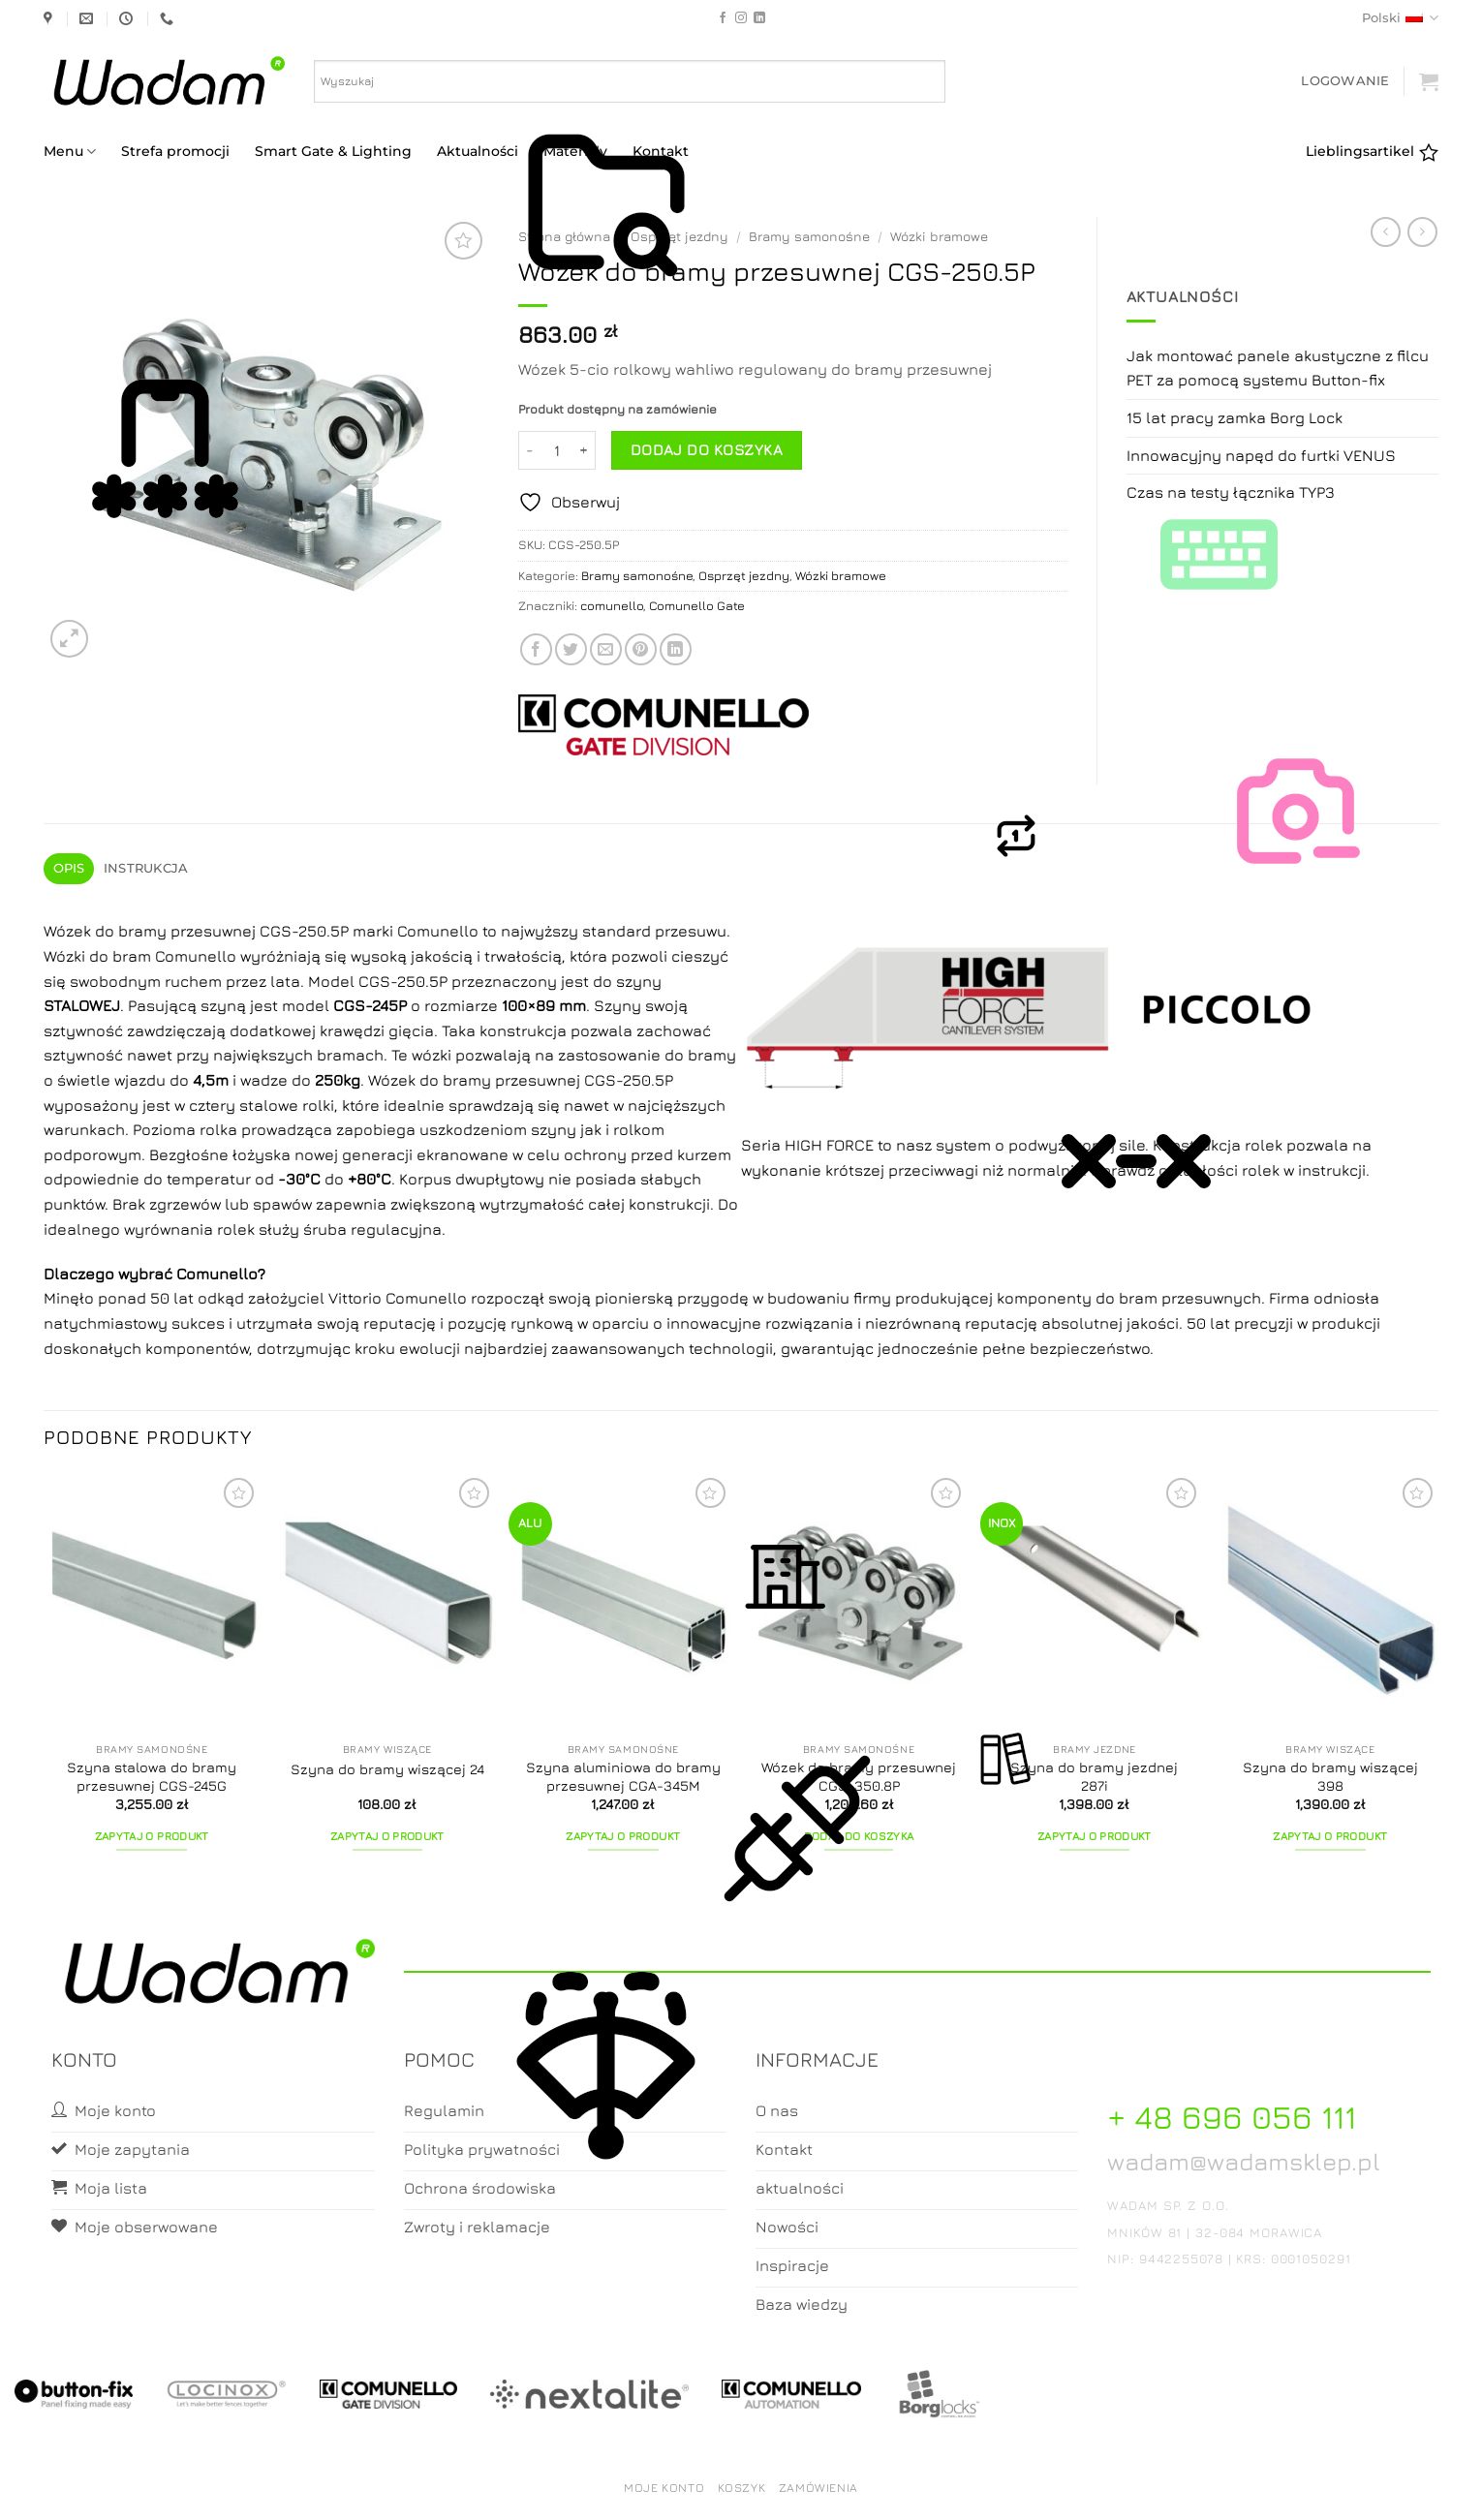 Image resolution: width=1482 pixels, height=2520 pixels. What do you see at coordinates (1016, 836) in the screenshot?
I see `repeat current track once` at bounding box center [1016, 836].